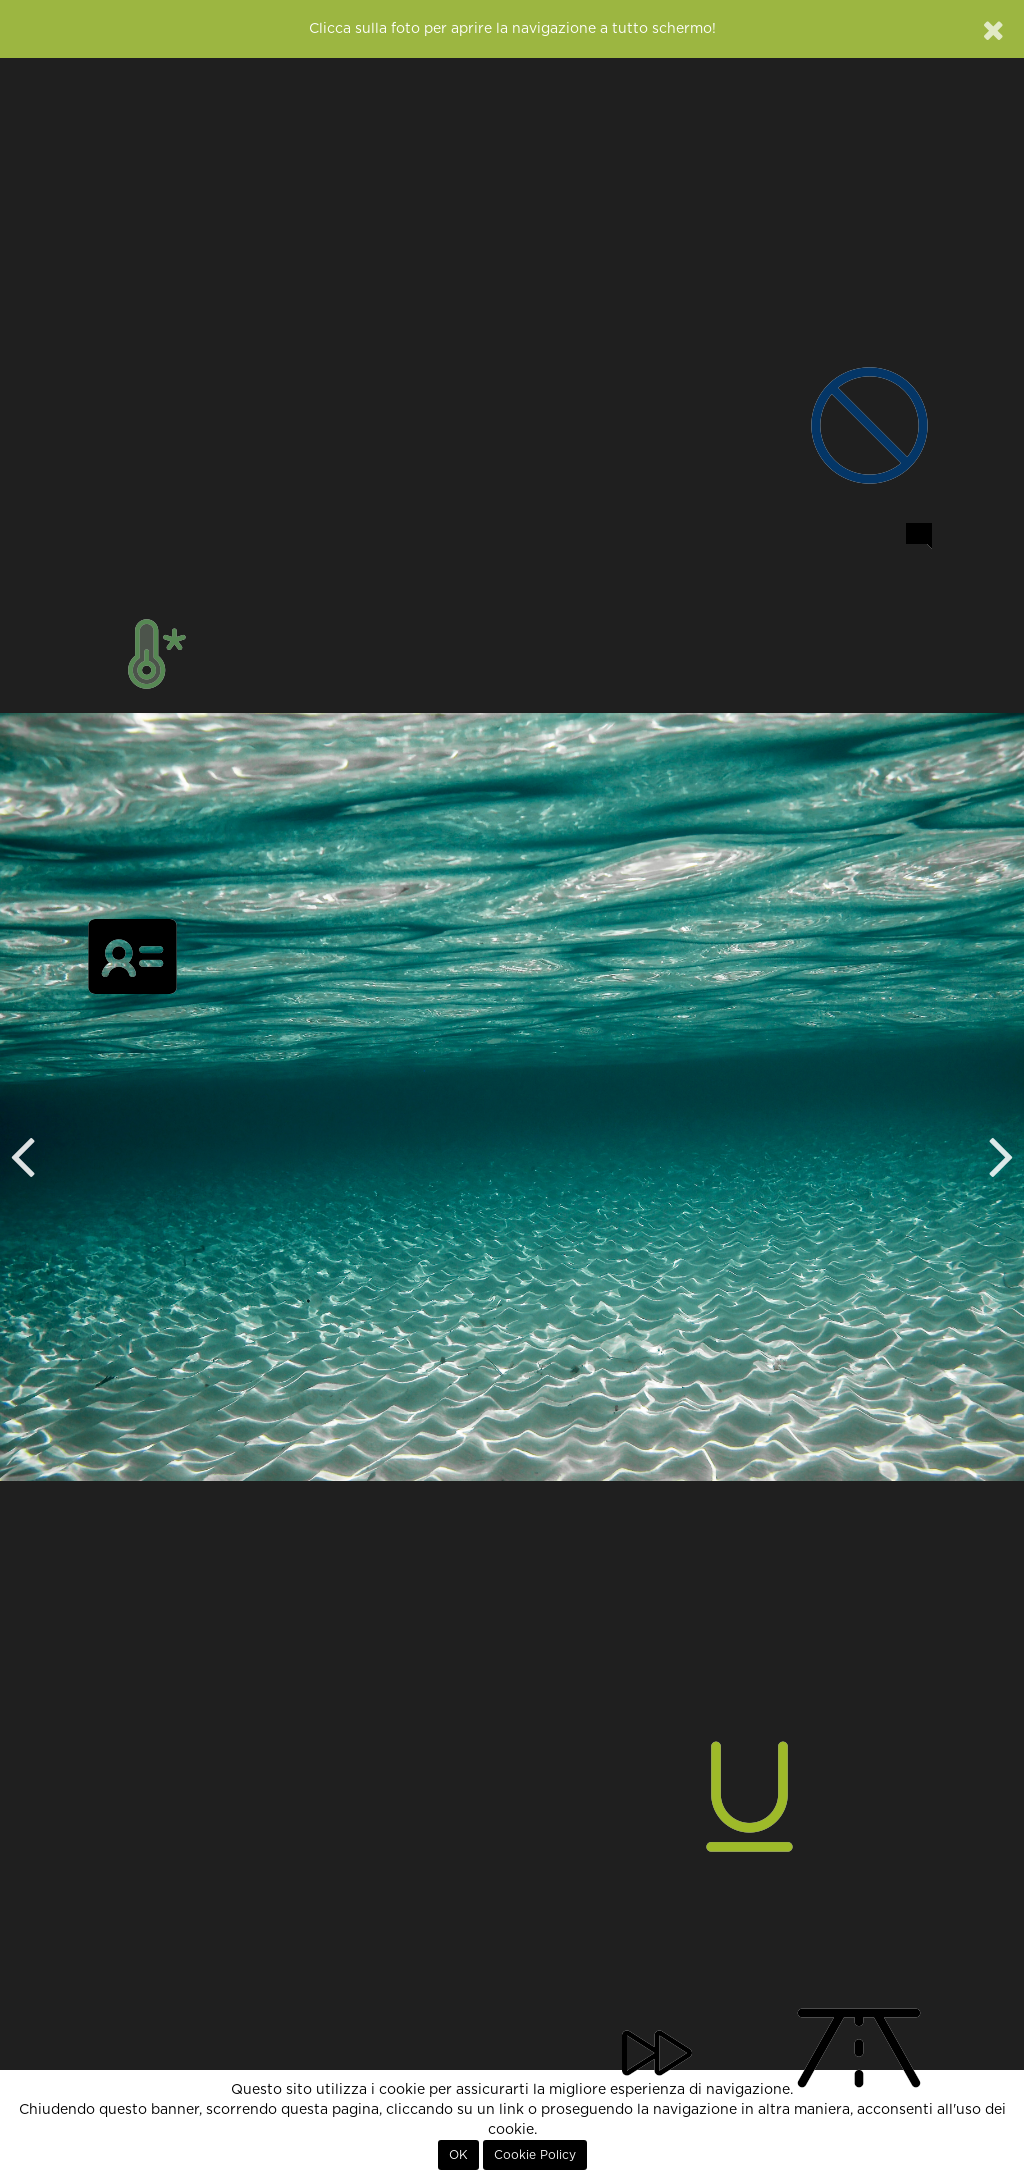 This screenshot has width=1024, height=2180. What do you see at coordinates (132, 956) in the screenshot?
I see `view profile or account details` at bounding box center [132, 956].